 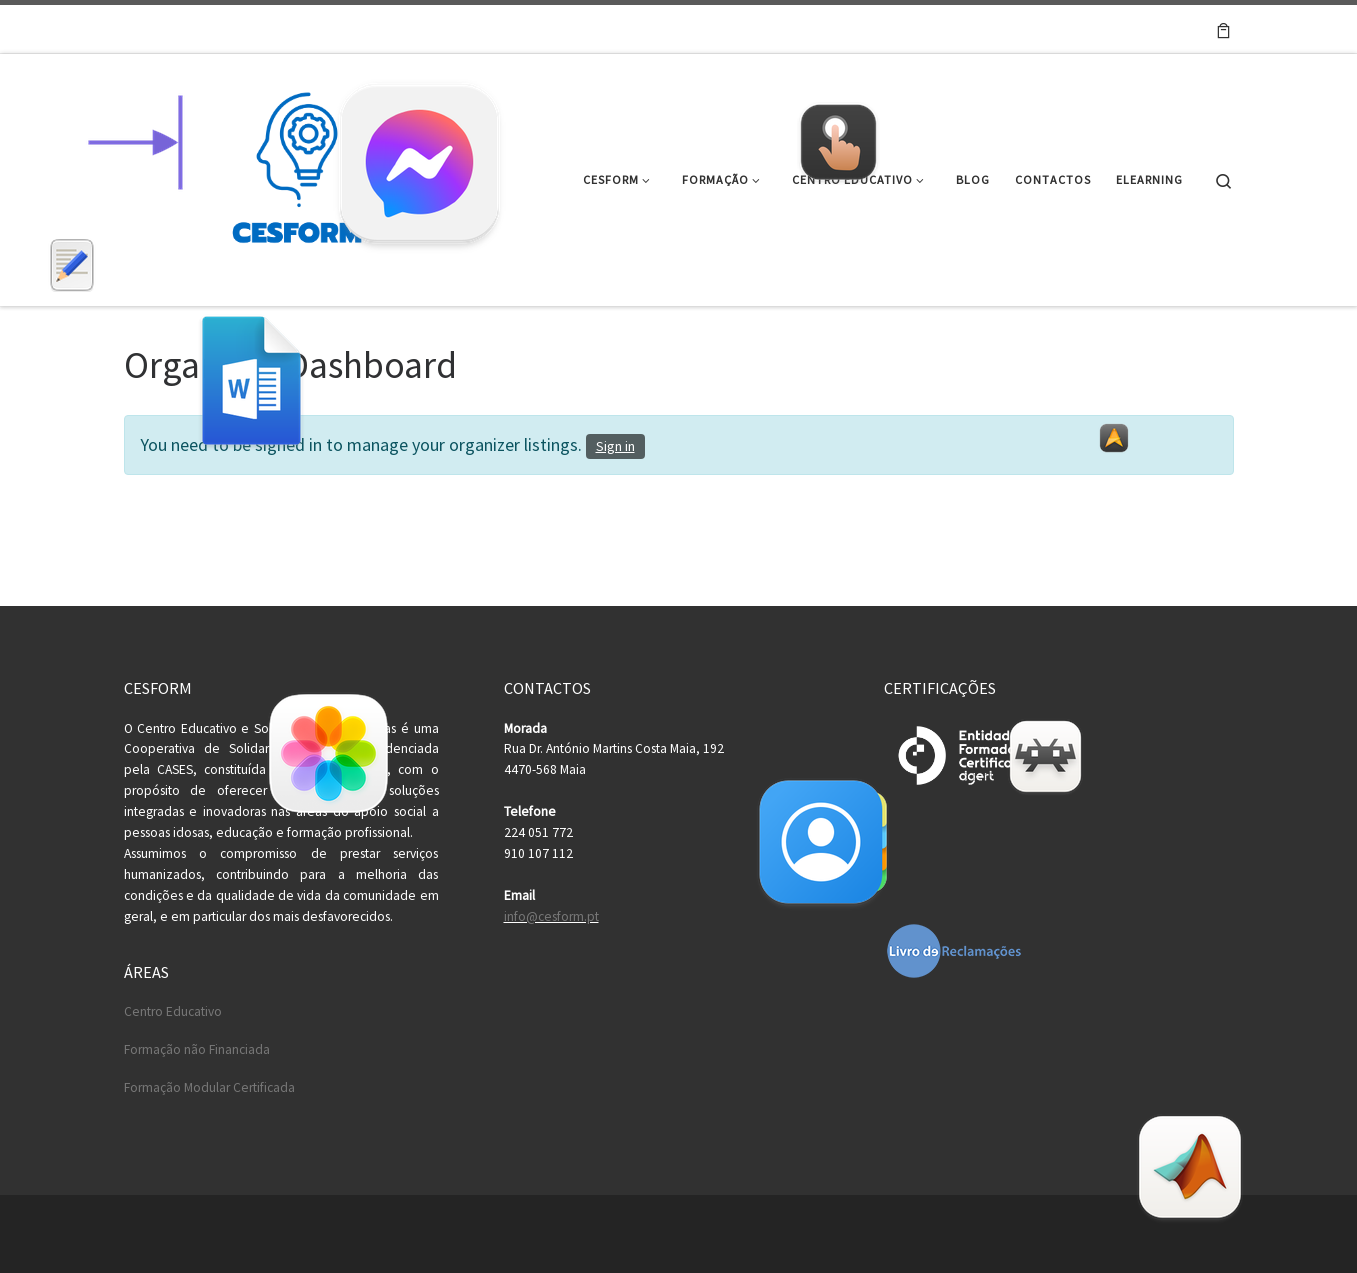 What do you see at coordinates (419, 163) in the screenshot?
I see `open Facebook Messenger` at bounding box center [419, 163].